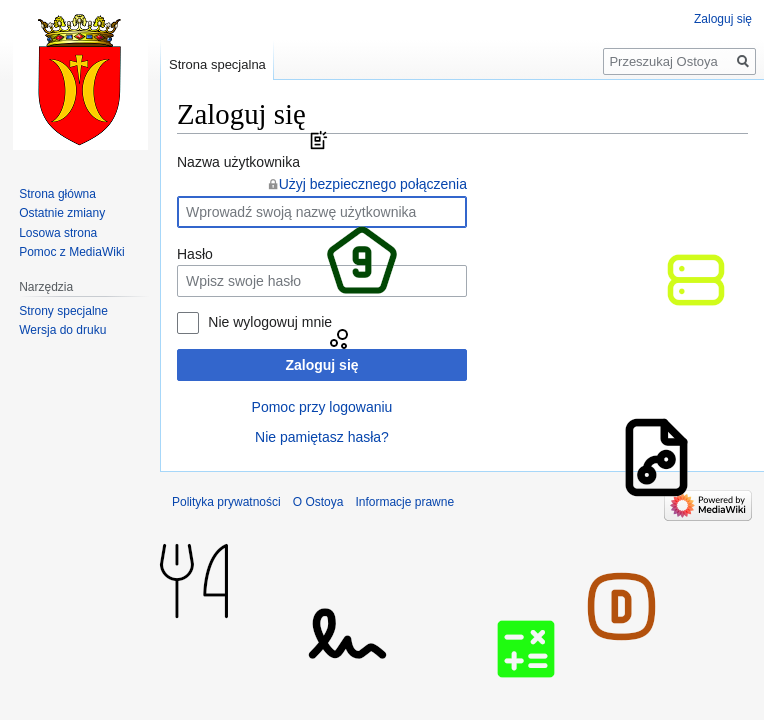 The height and width of the screenshot is (720, 764). I want to click on find nearby restaurants or dining options, so click(195, 579).